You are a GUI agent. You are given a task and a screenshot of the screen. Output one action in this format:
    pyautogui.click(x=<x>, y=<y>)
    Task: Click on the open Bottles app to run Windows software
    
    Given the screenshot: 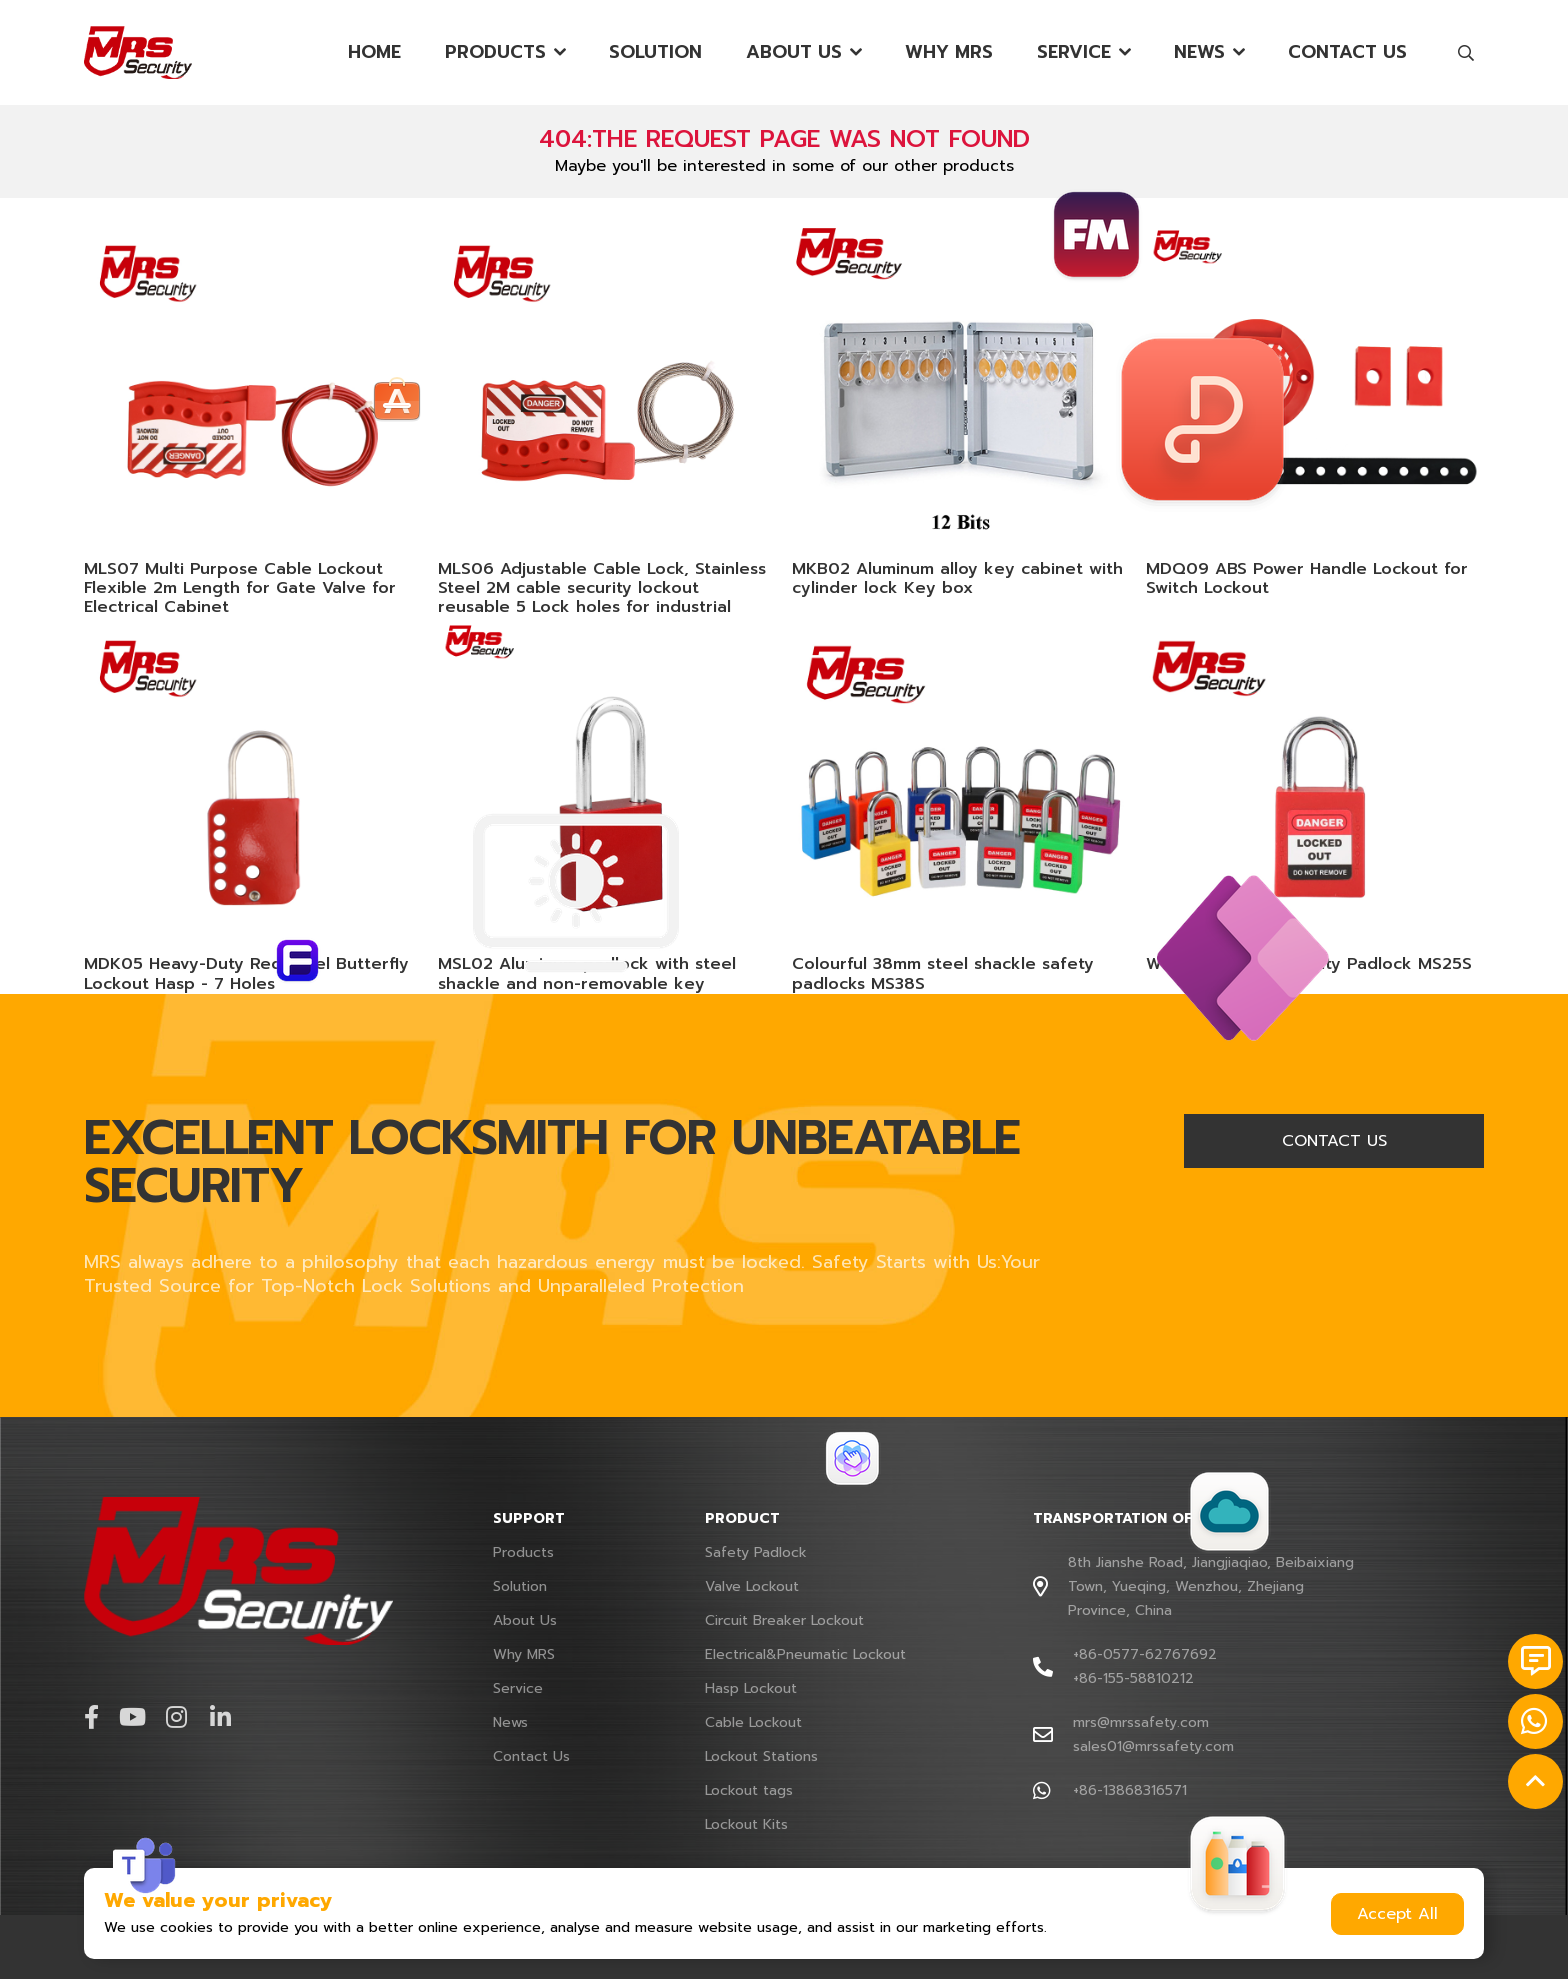 What is the action you would take?
    pyautogui.click(x=1237, y=1863)
    